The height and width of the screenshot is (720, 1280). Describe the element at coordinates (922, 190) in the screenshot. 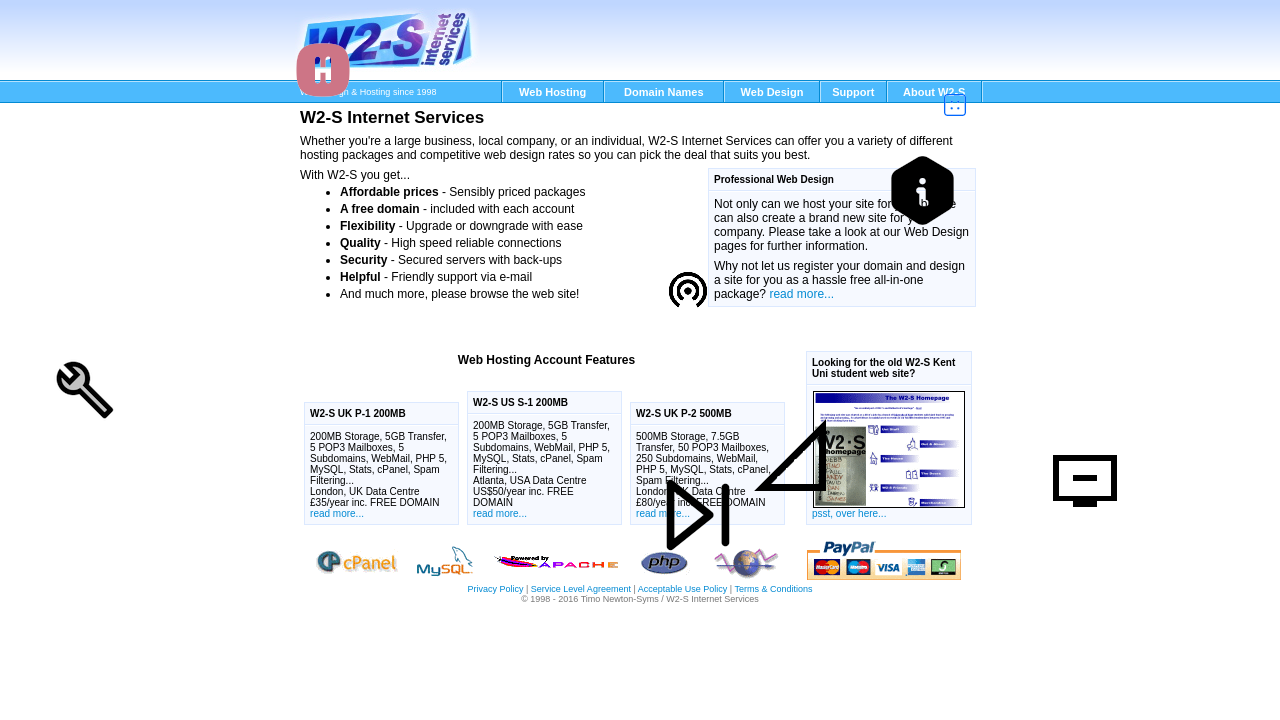

I see `view more information about this item` at that location.